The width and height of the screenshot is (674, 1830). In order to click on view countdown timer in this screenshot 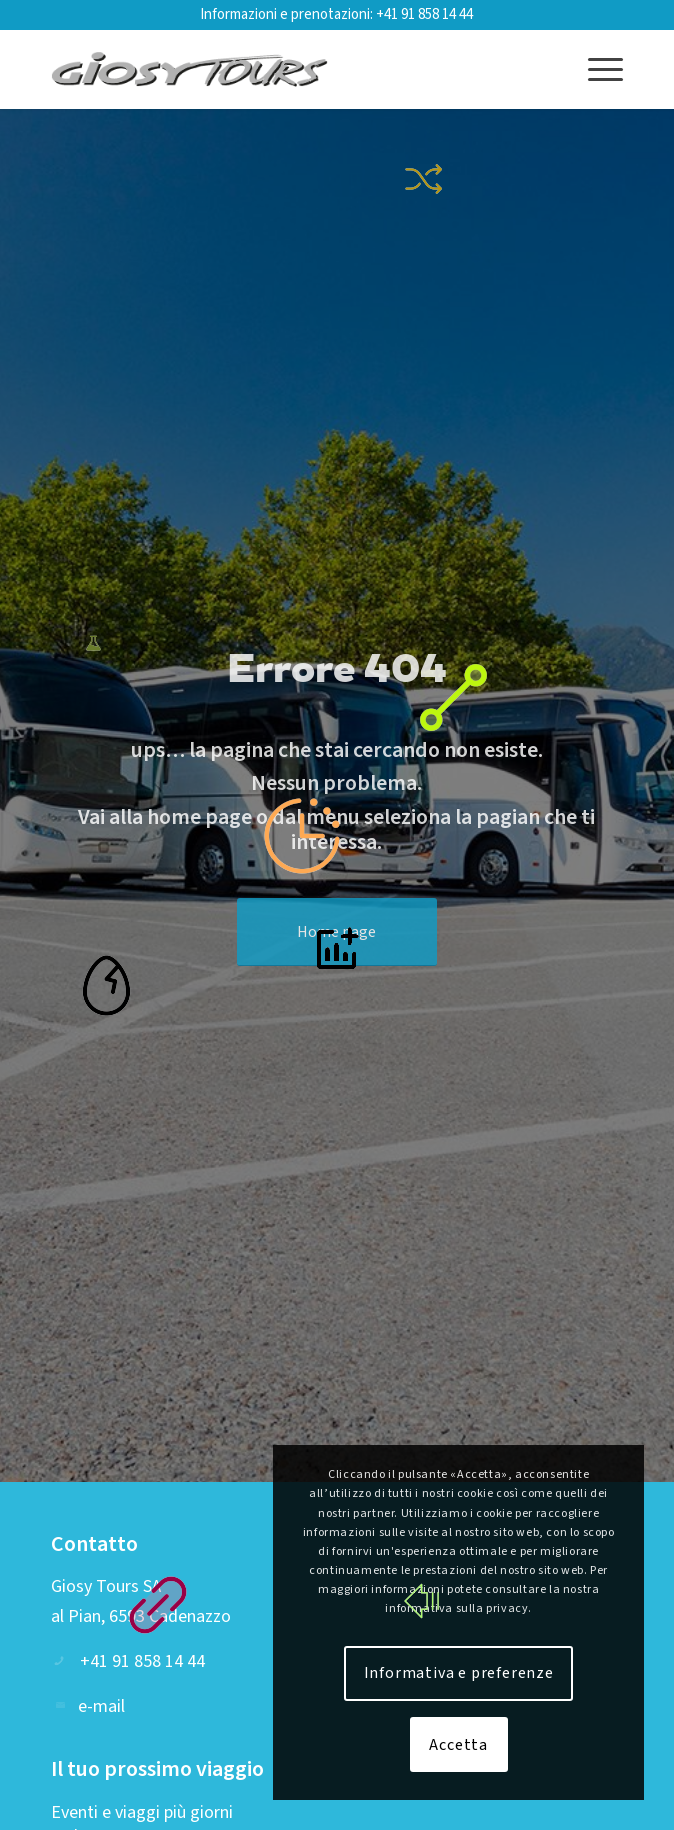, I will do `click(302, 836)`.